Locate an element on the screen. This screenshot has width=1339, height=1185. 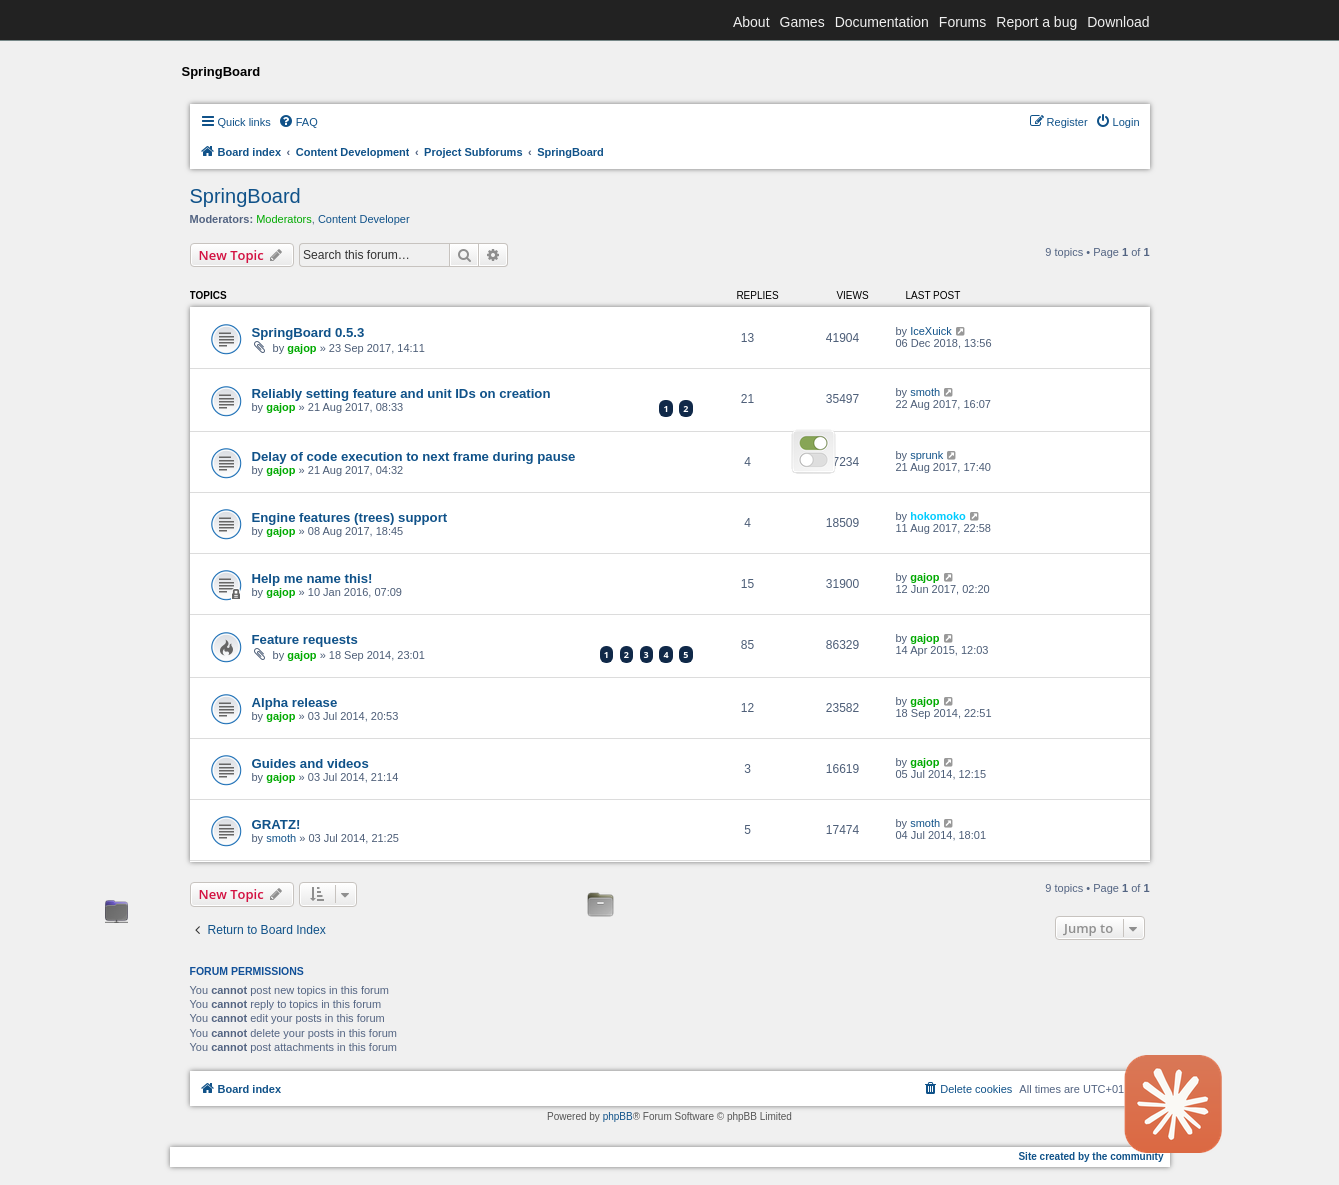
open the Claude AI assistant app is located at coordinates (1173, 1104).